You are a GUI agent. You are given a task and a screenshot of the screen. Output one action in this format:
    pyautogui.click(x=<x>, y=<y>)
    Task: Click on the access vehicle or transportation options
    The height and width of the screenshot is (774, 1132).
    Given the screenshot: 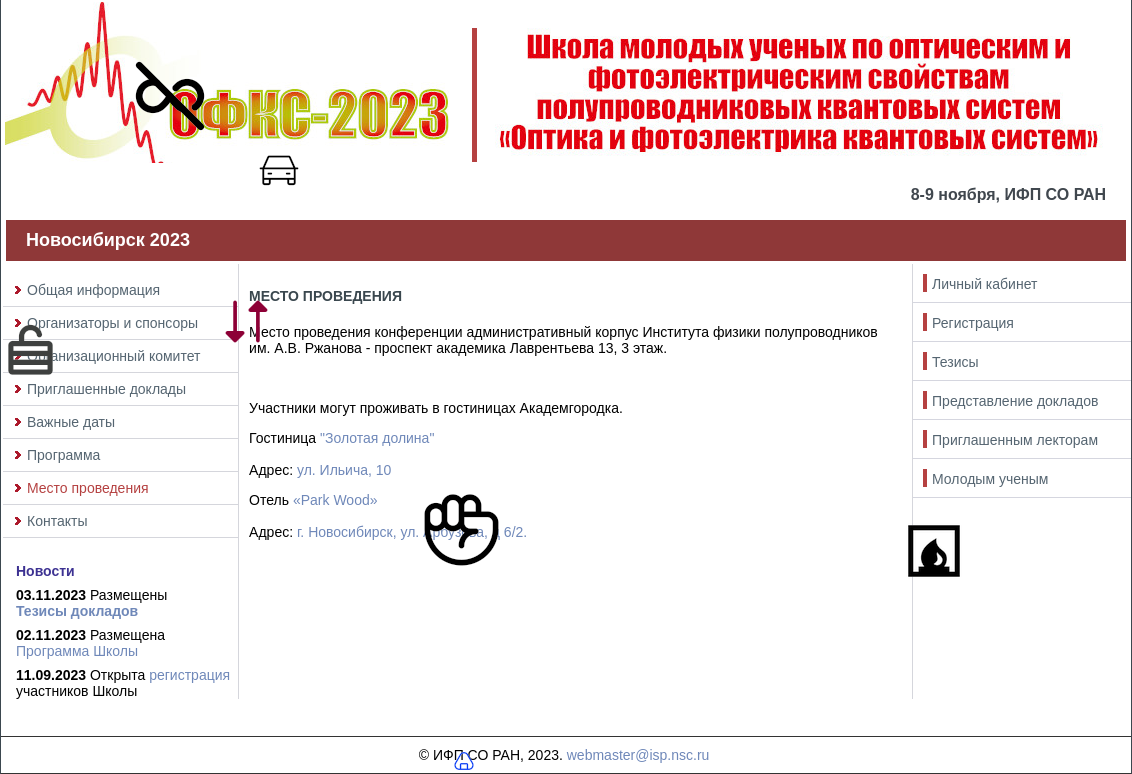 What is the action you would take?
    pyautogui.click(x=279, y=171)
    